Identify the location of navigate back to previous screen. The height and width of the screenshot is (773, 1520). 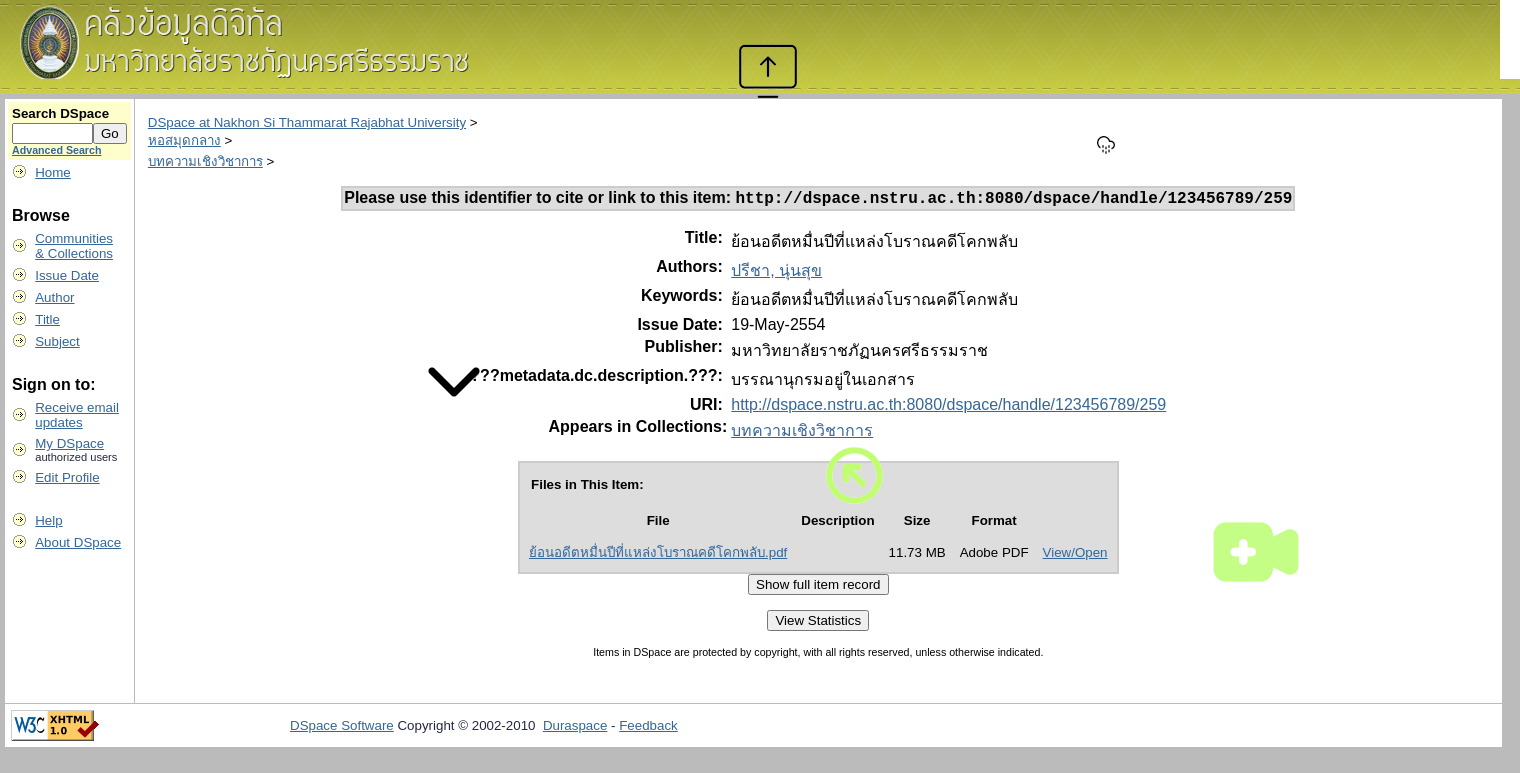
(854, 475).